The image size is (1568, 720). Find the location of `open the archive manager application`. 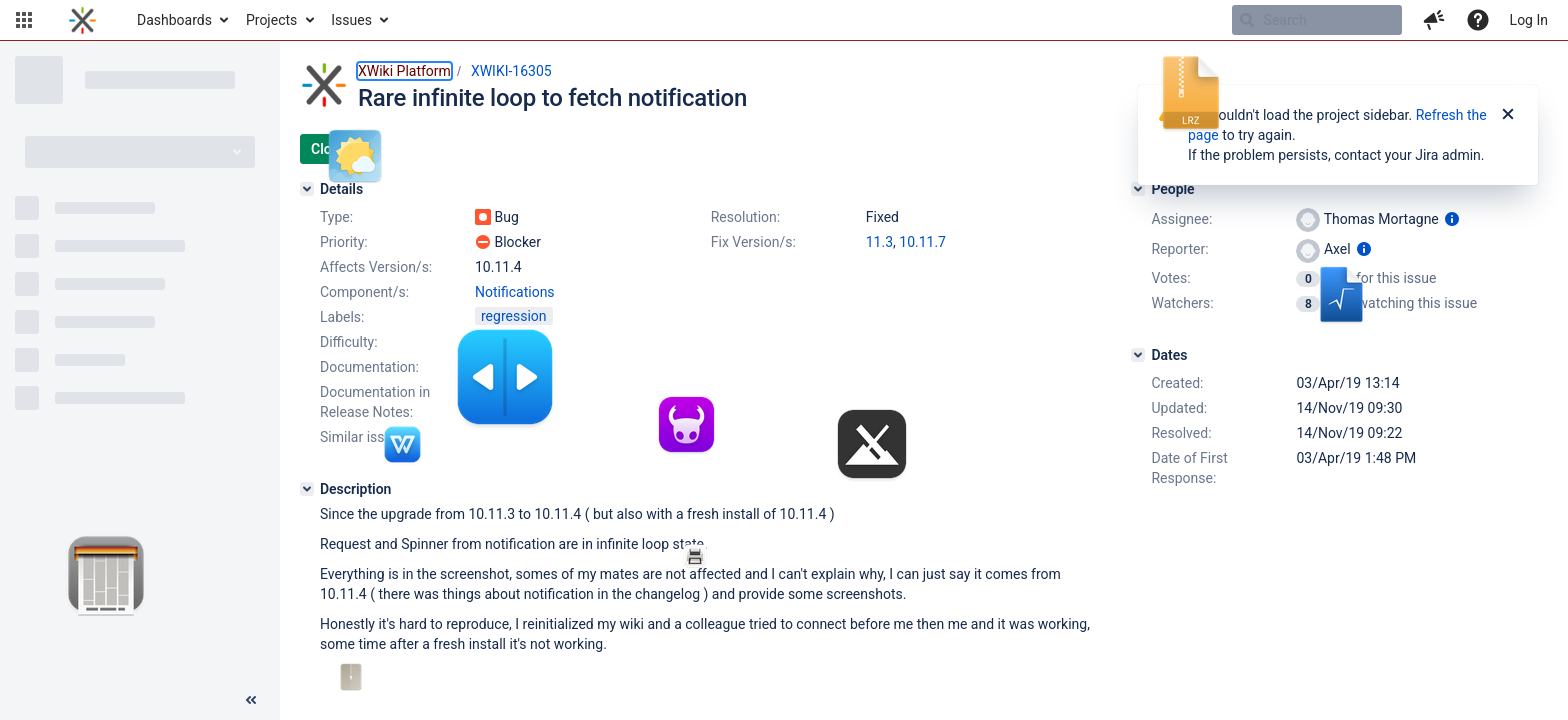

open the archive manager application is located at coordinates (351, 677).